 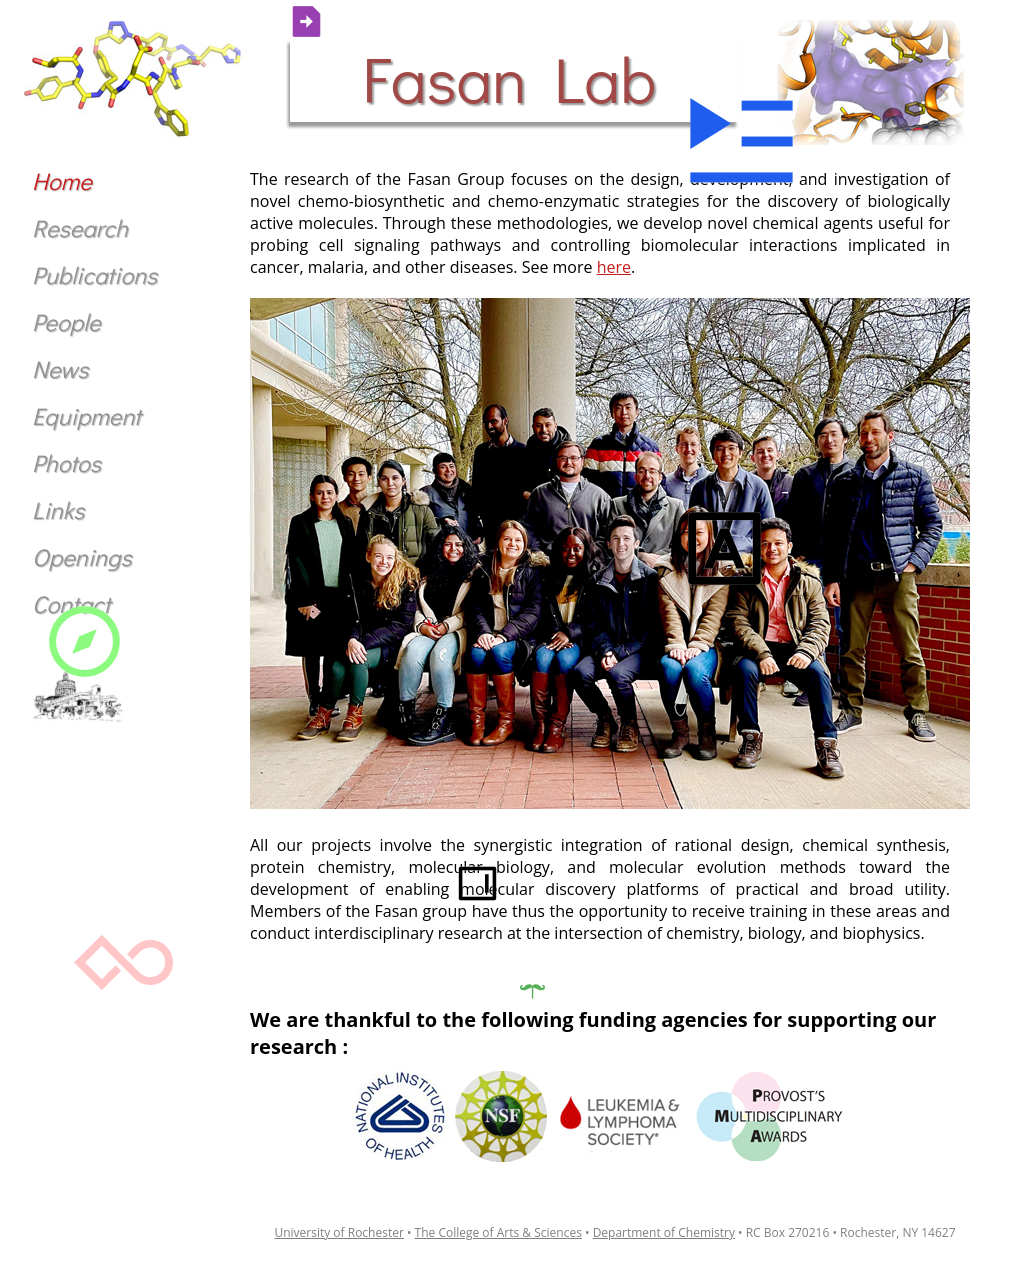 I want to click on switch to right sidebar layout, so click(x=477, y=883).